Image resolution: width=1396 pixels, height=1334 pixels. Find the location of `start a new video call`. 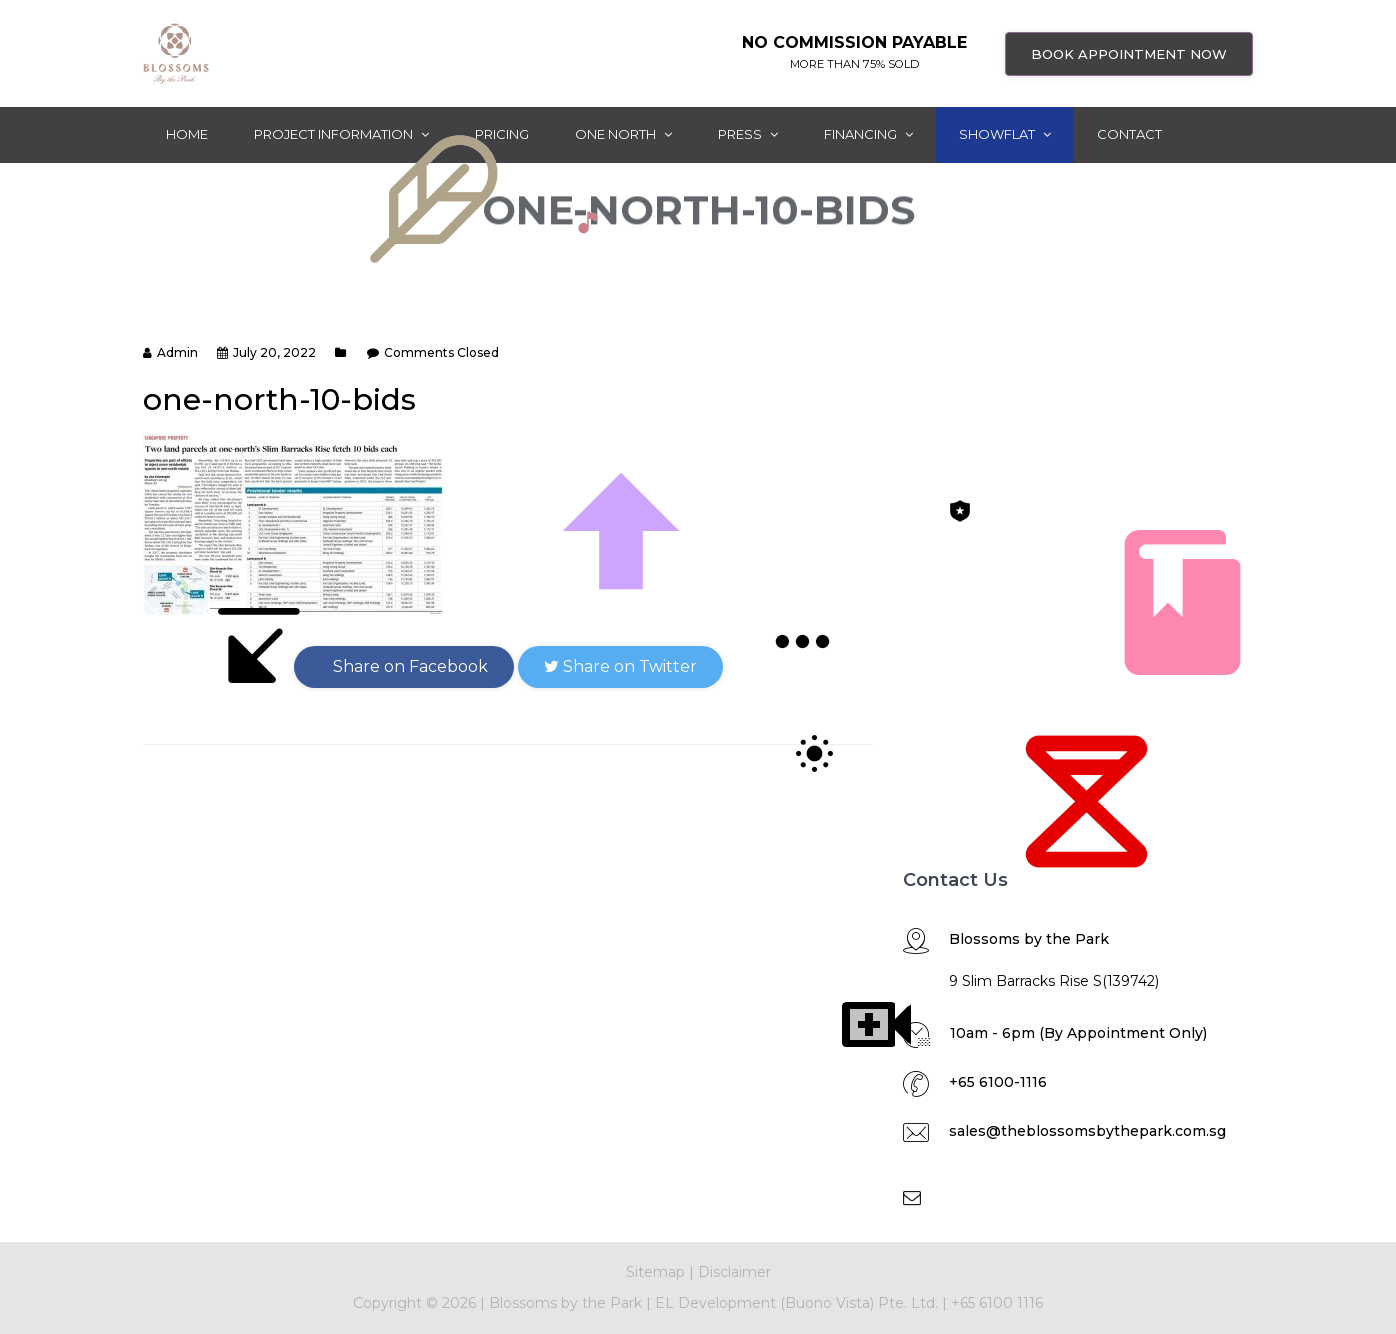

start a new video call is located at coordinates (876, 1024).